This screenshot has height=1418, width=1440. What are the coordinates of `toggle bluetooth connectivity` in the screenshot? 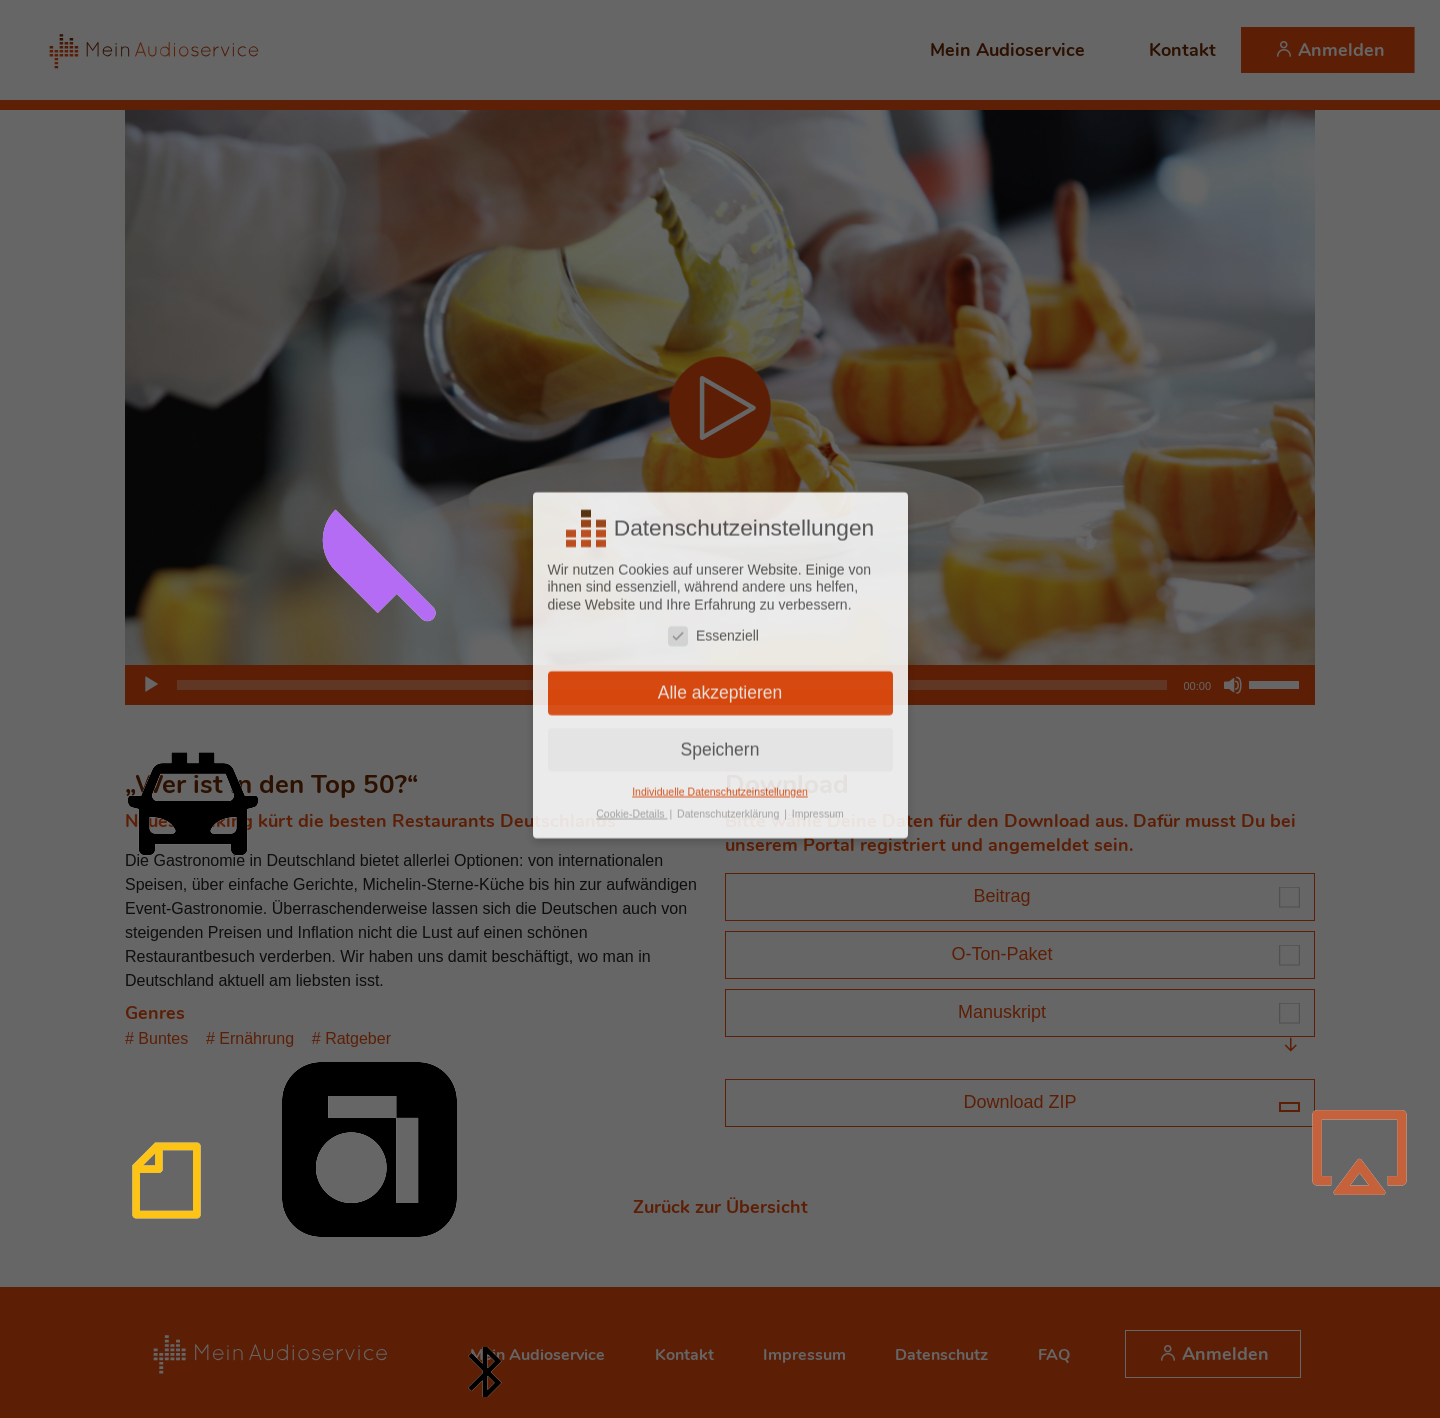 It's located at (485, 1372).